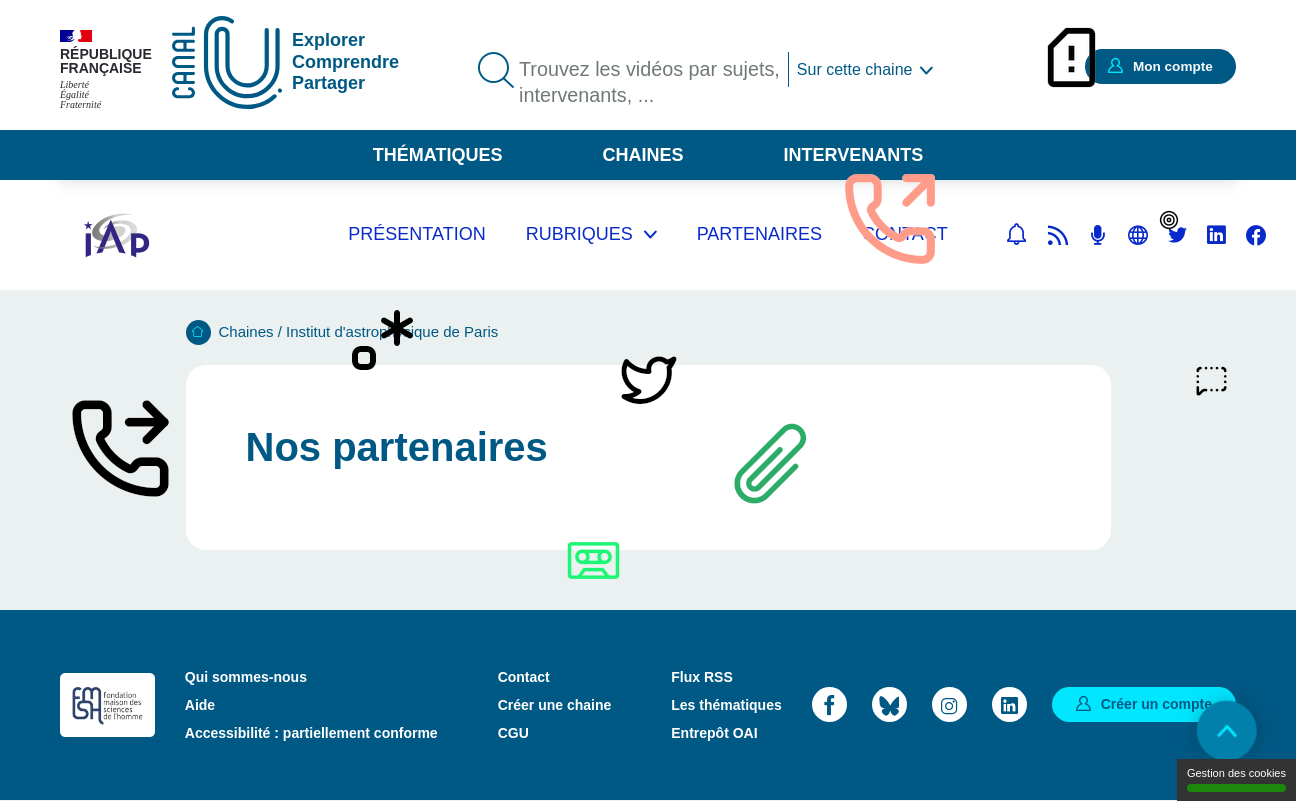  I want to click on set a goal or target, so click(1169, 220).